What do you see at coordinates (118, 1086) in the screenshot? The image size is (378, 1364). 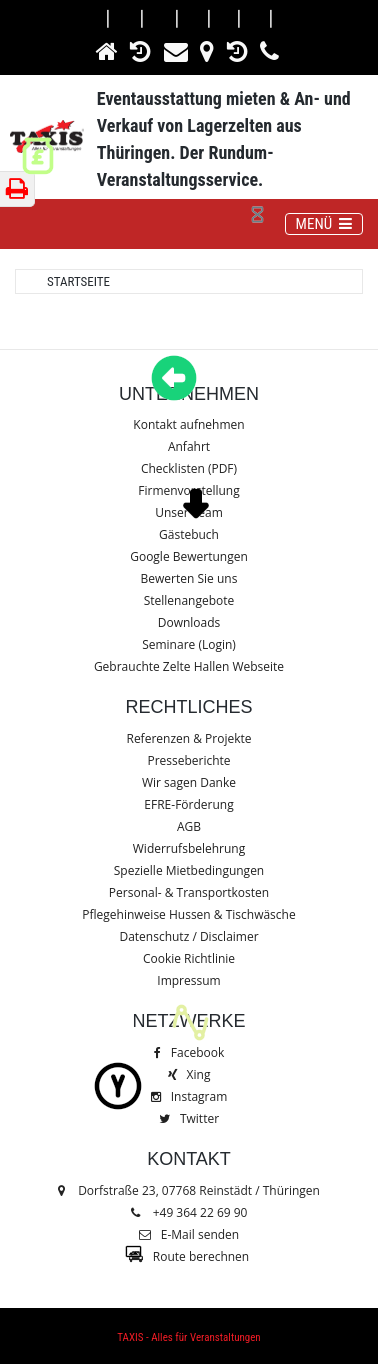 I see `indicates items or options starting with letter Y` at bounding box center [118, 1086].